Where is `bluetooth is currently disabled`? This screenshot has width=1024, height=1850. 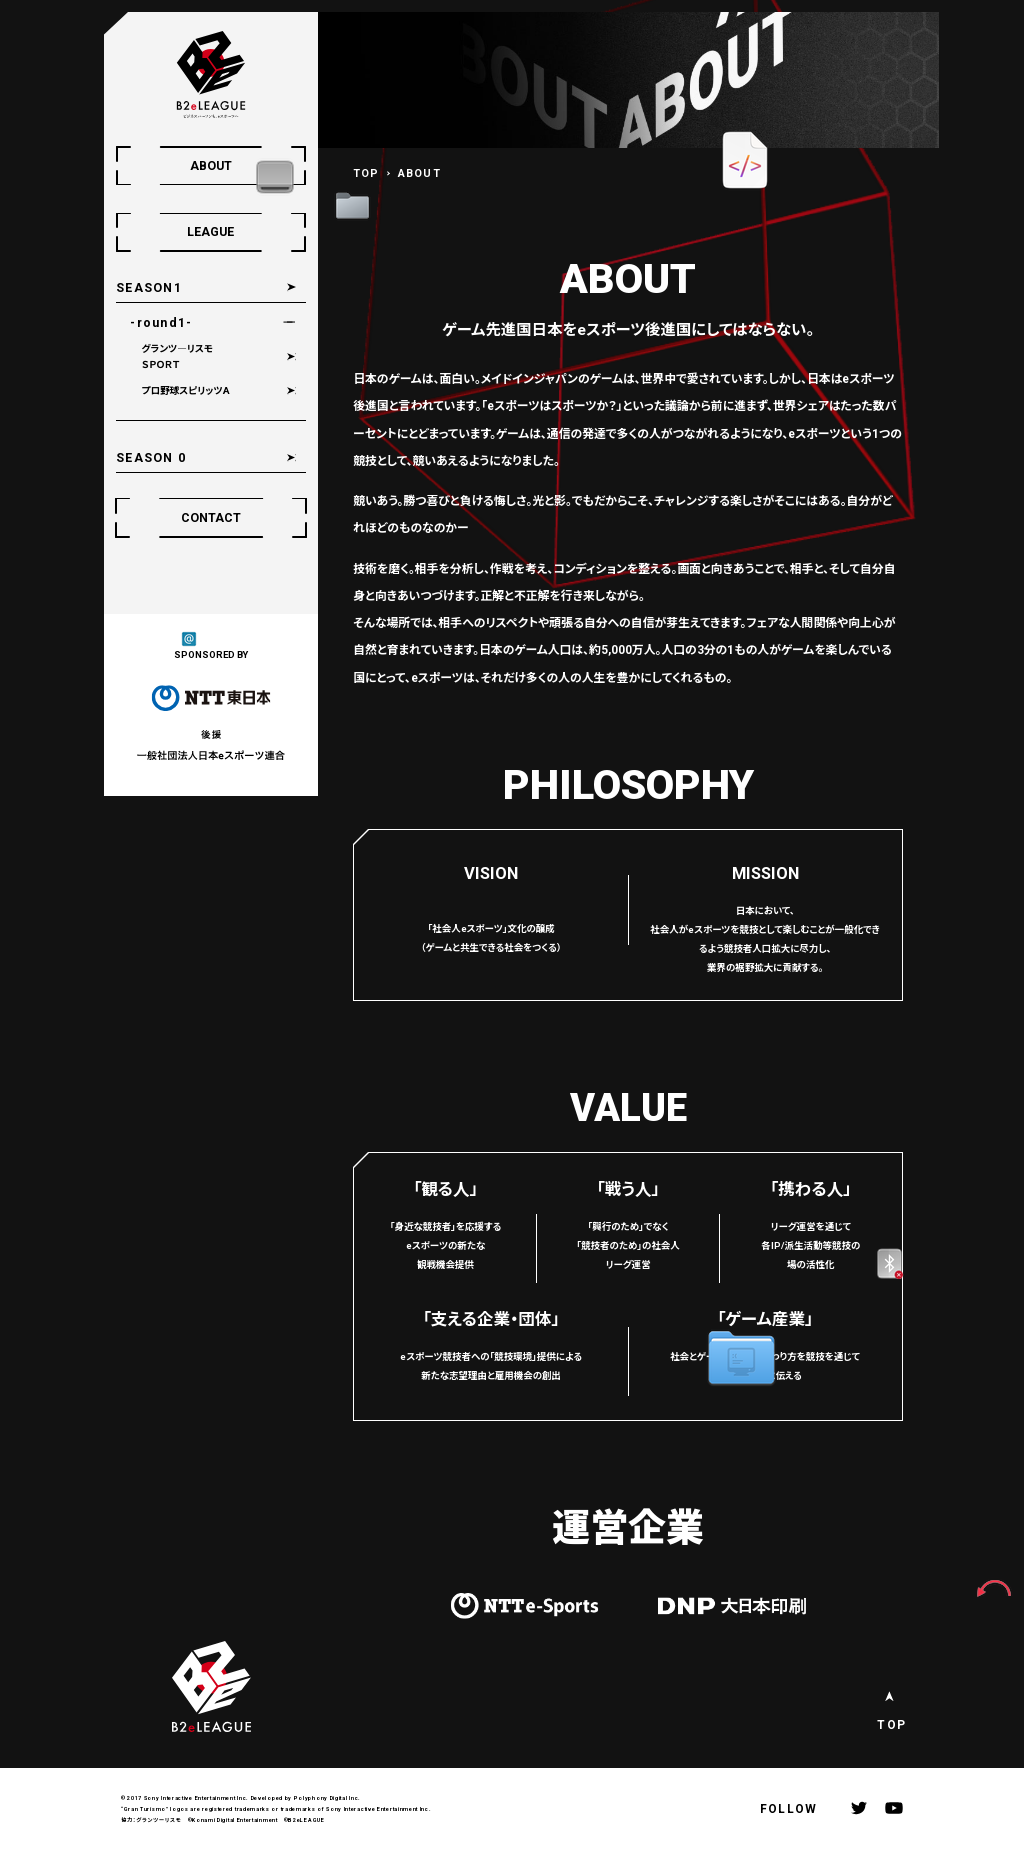 bluetooth is currently disabled is located at coordinates (889, 1263).